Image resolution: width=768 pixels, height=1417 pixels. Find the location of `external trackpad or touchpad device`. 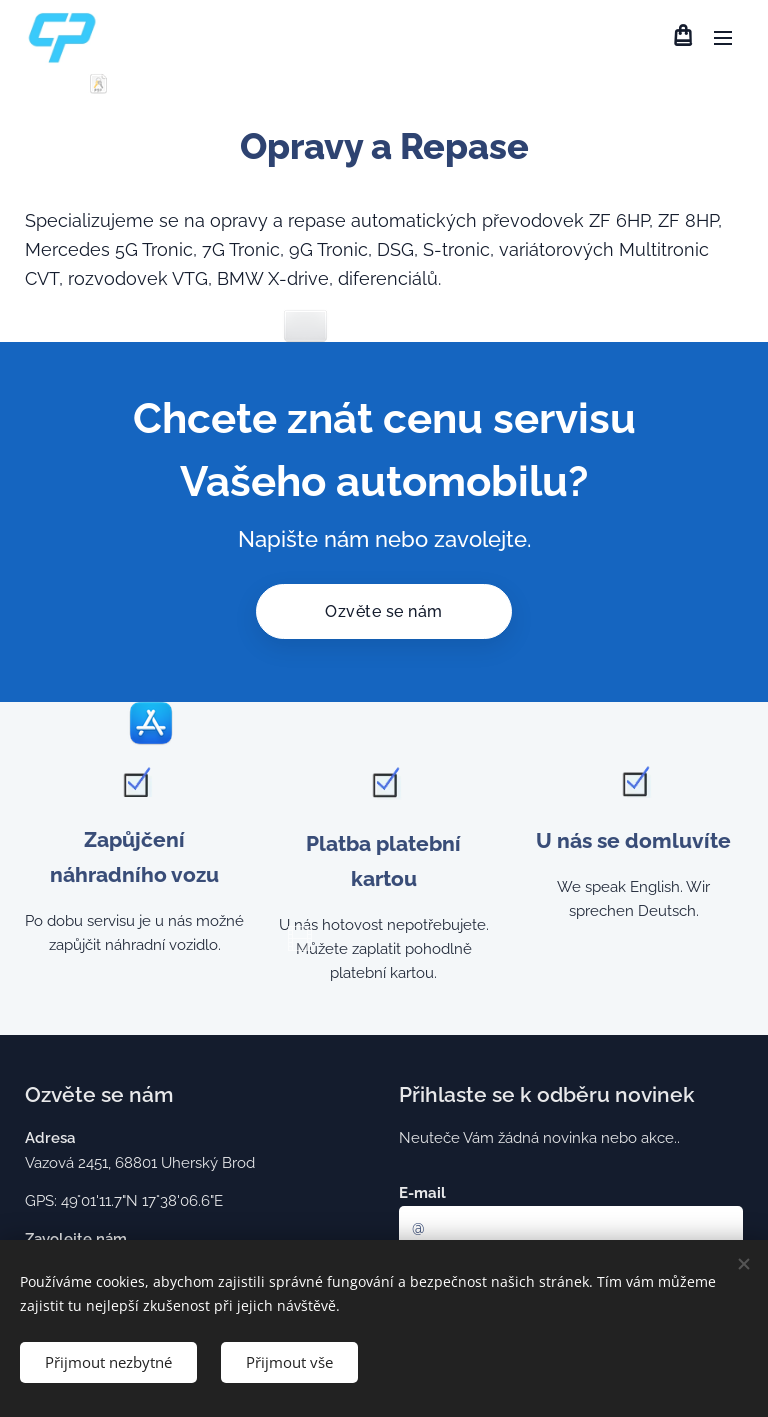

external trackpad or touchpad device is located at coordinates (305, 325).